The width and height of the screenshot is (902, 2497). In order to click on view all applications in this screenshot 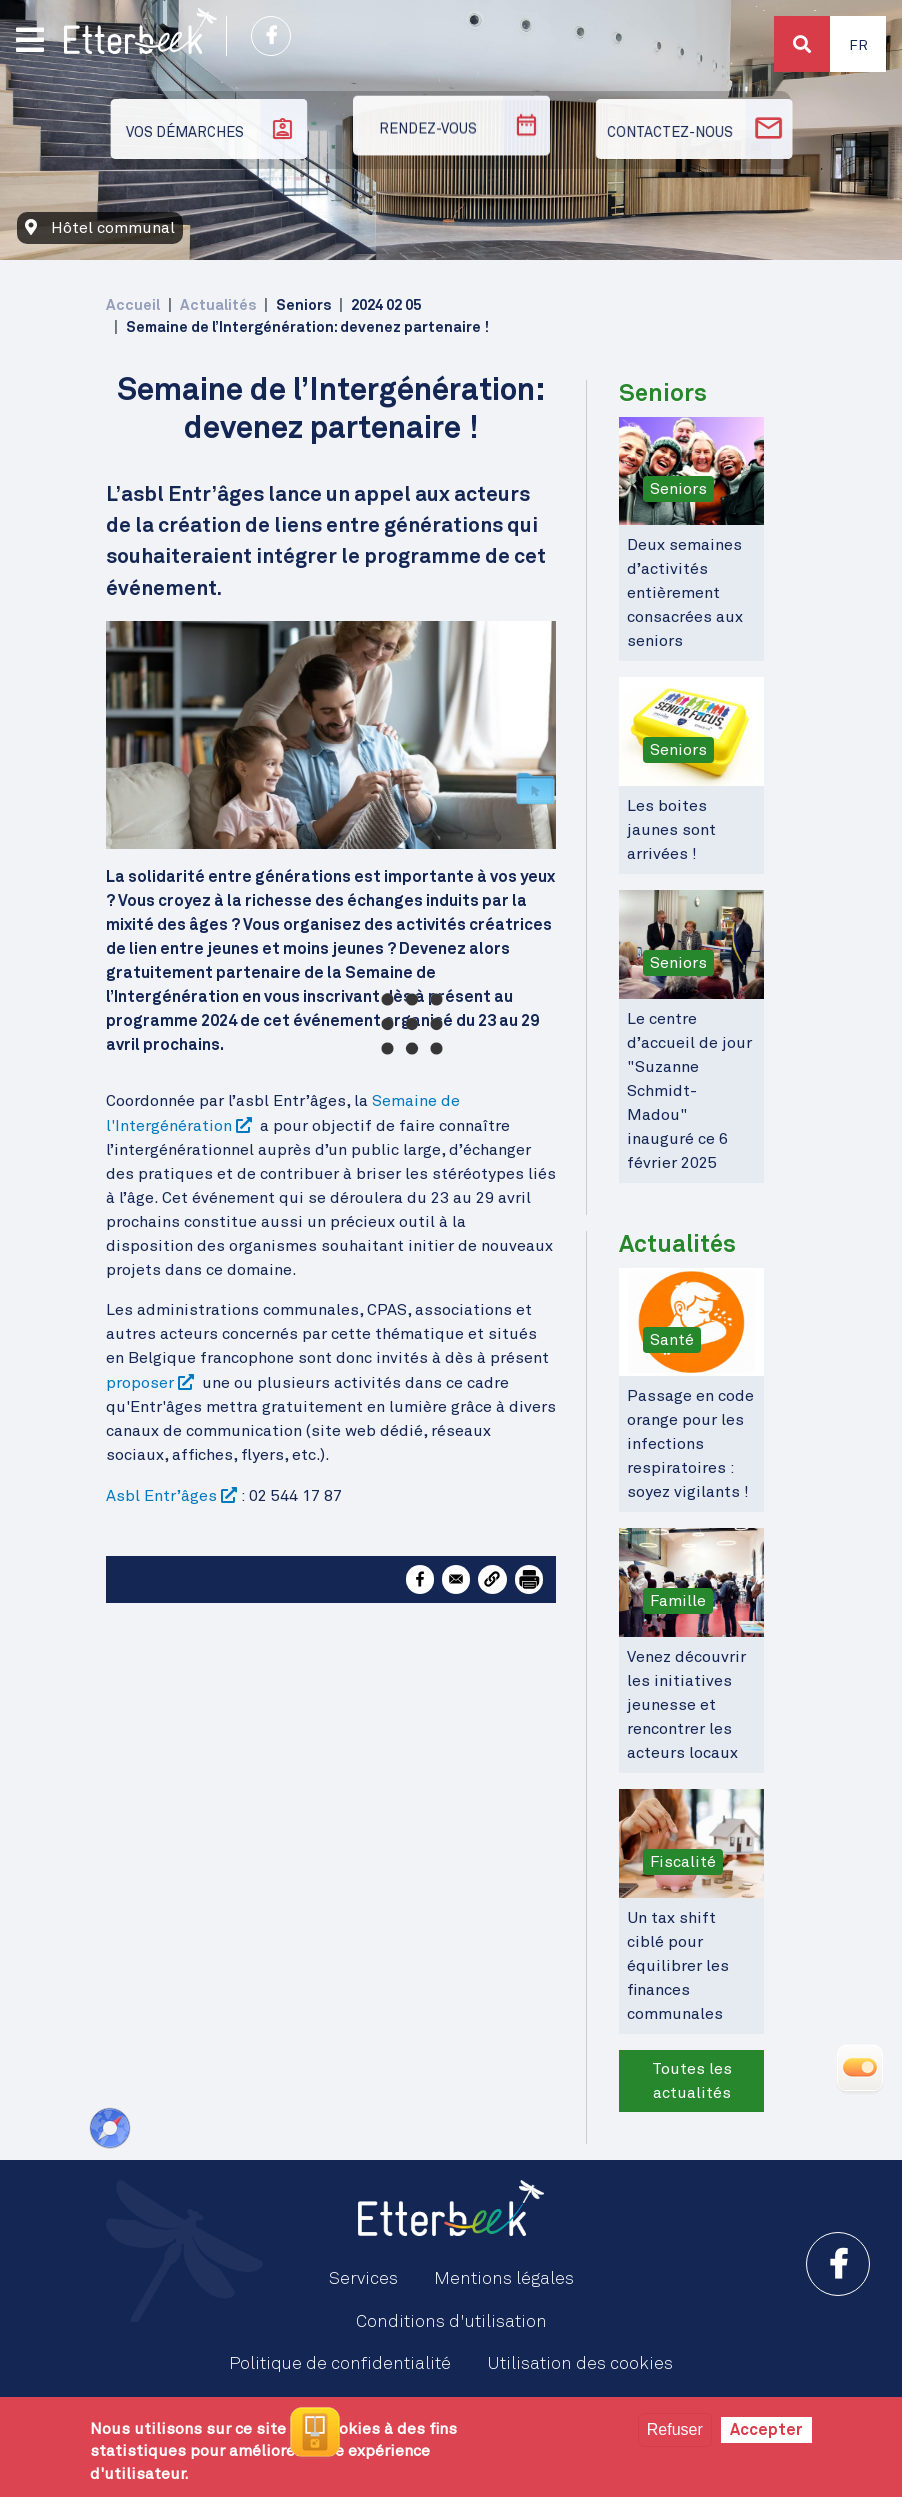, I will do `click(412, 1024)`.